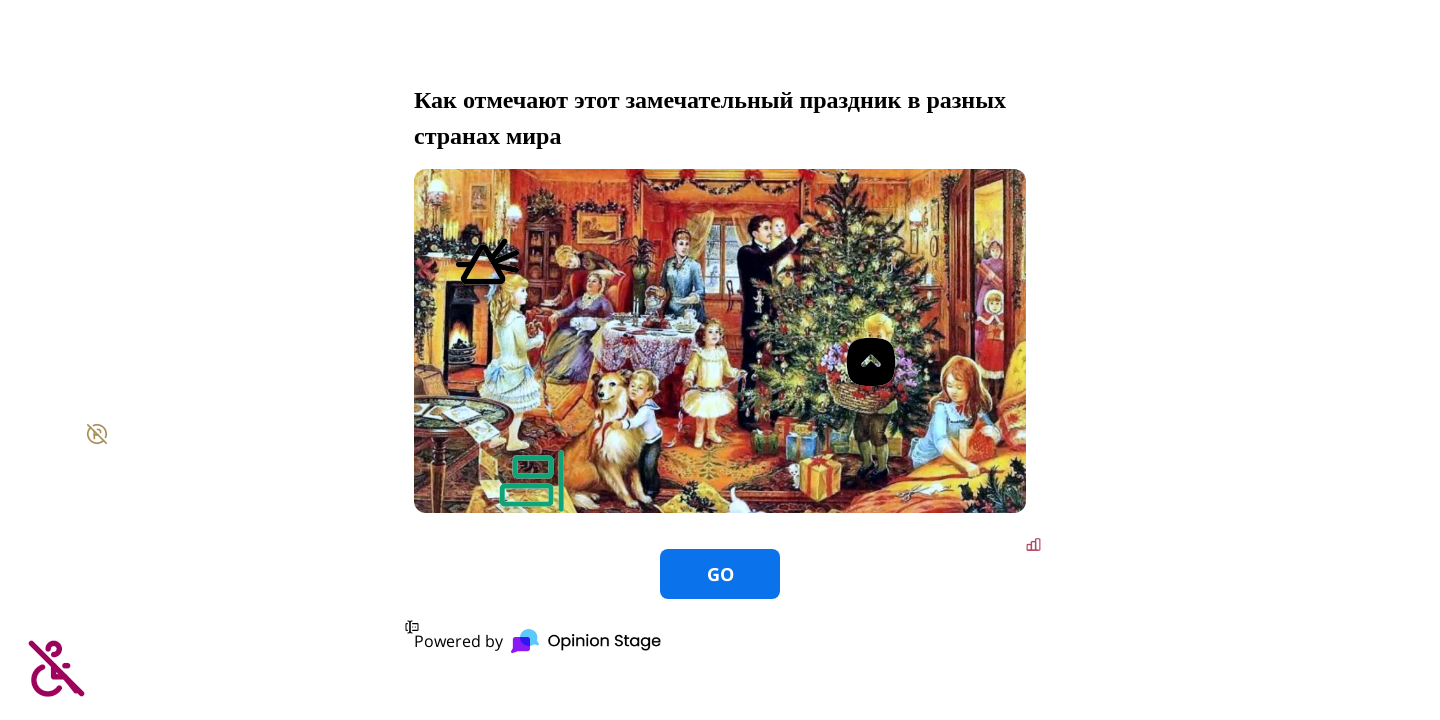 Image resolution: width=1440 pixels, height=720 pixels. Describe the element at coordinates (533, 481) in the screenshot. I see `align text or content to the right` at that location.